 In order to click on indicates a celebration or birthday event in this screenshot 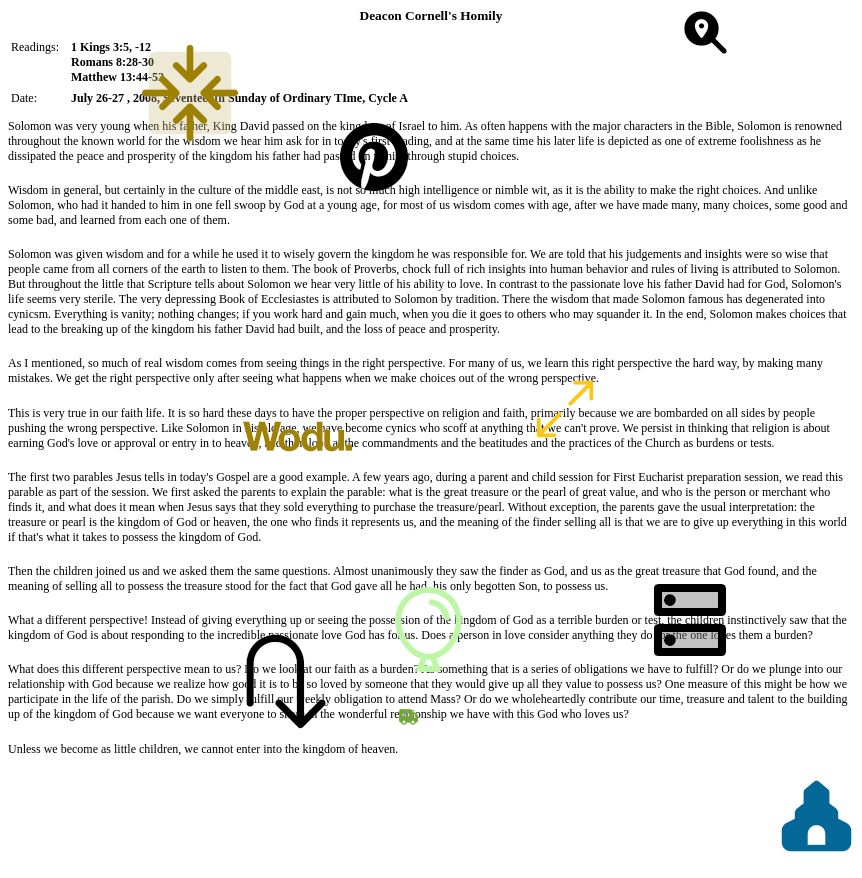, I will do `click(428, 629)`.